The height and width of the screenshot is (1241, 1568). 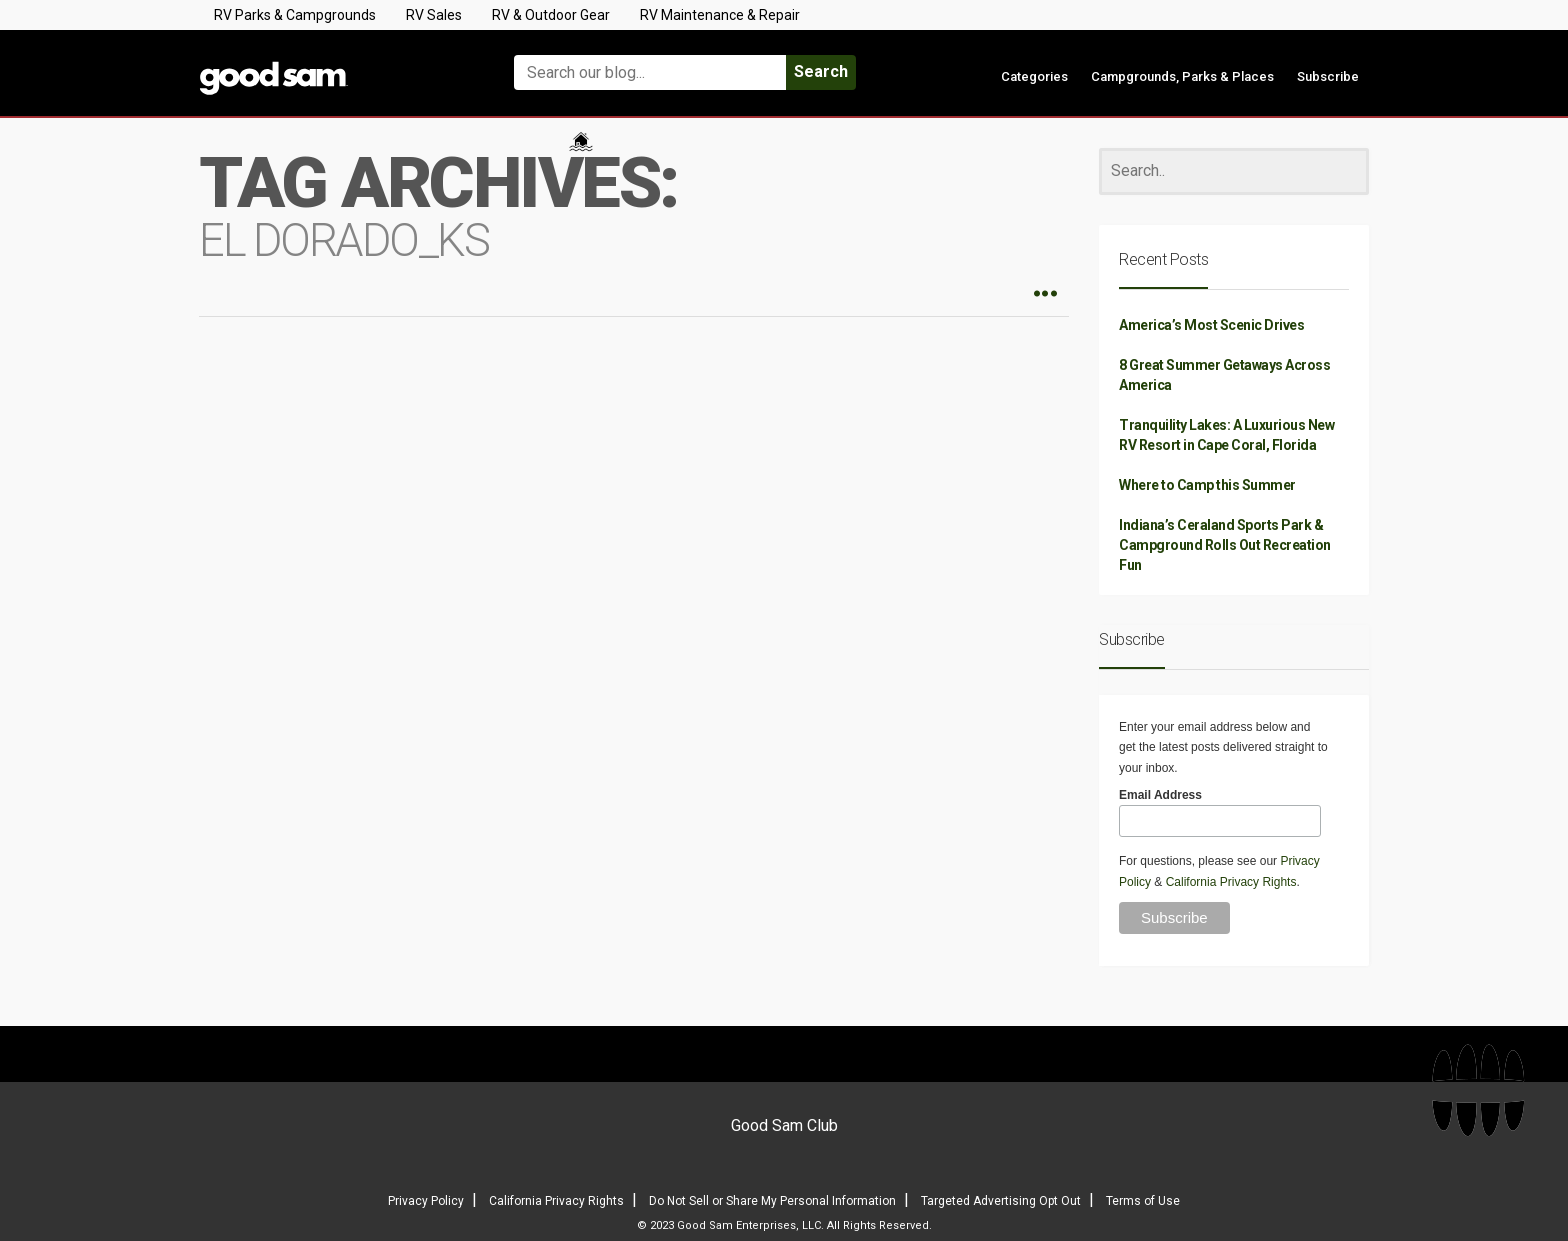 I want to click on view dental health or teeth information, so click(x=1478, y=1090).